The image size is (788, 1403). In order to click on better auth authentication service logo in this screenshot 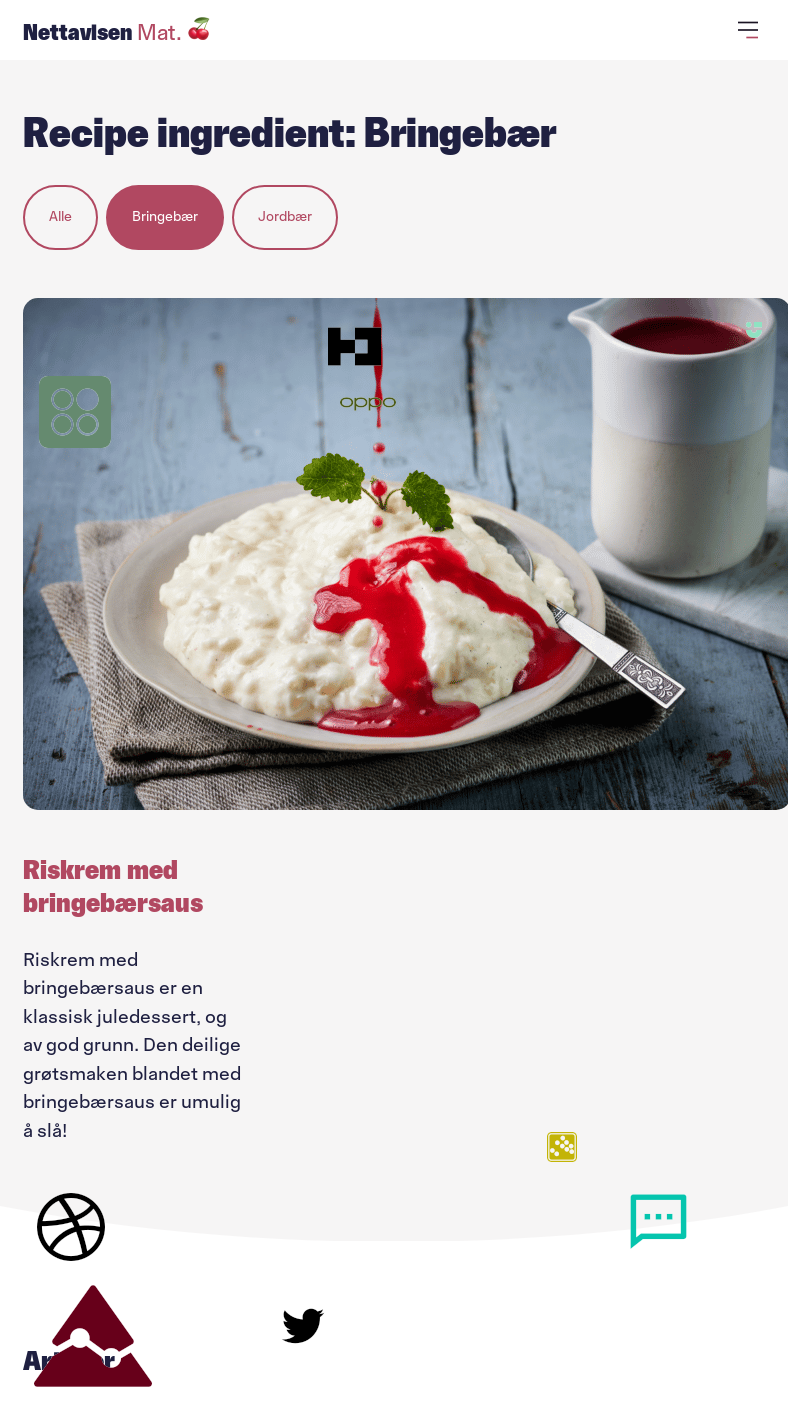, I will do `click(354, 346)`.